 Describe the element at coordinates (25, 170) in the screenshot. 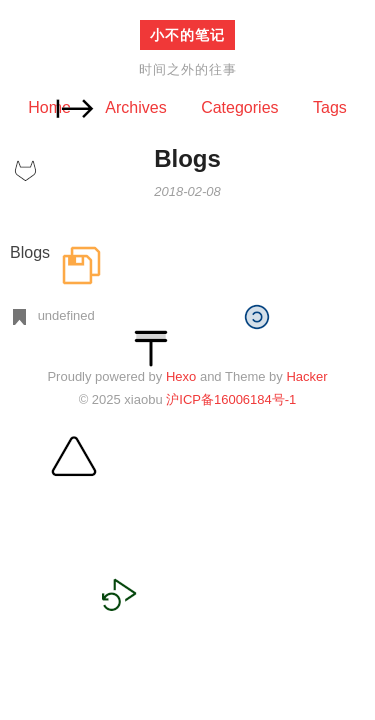

I see `open gitlab repository` at that location.